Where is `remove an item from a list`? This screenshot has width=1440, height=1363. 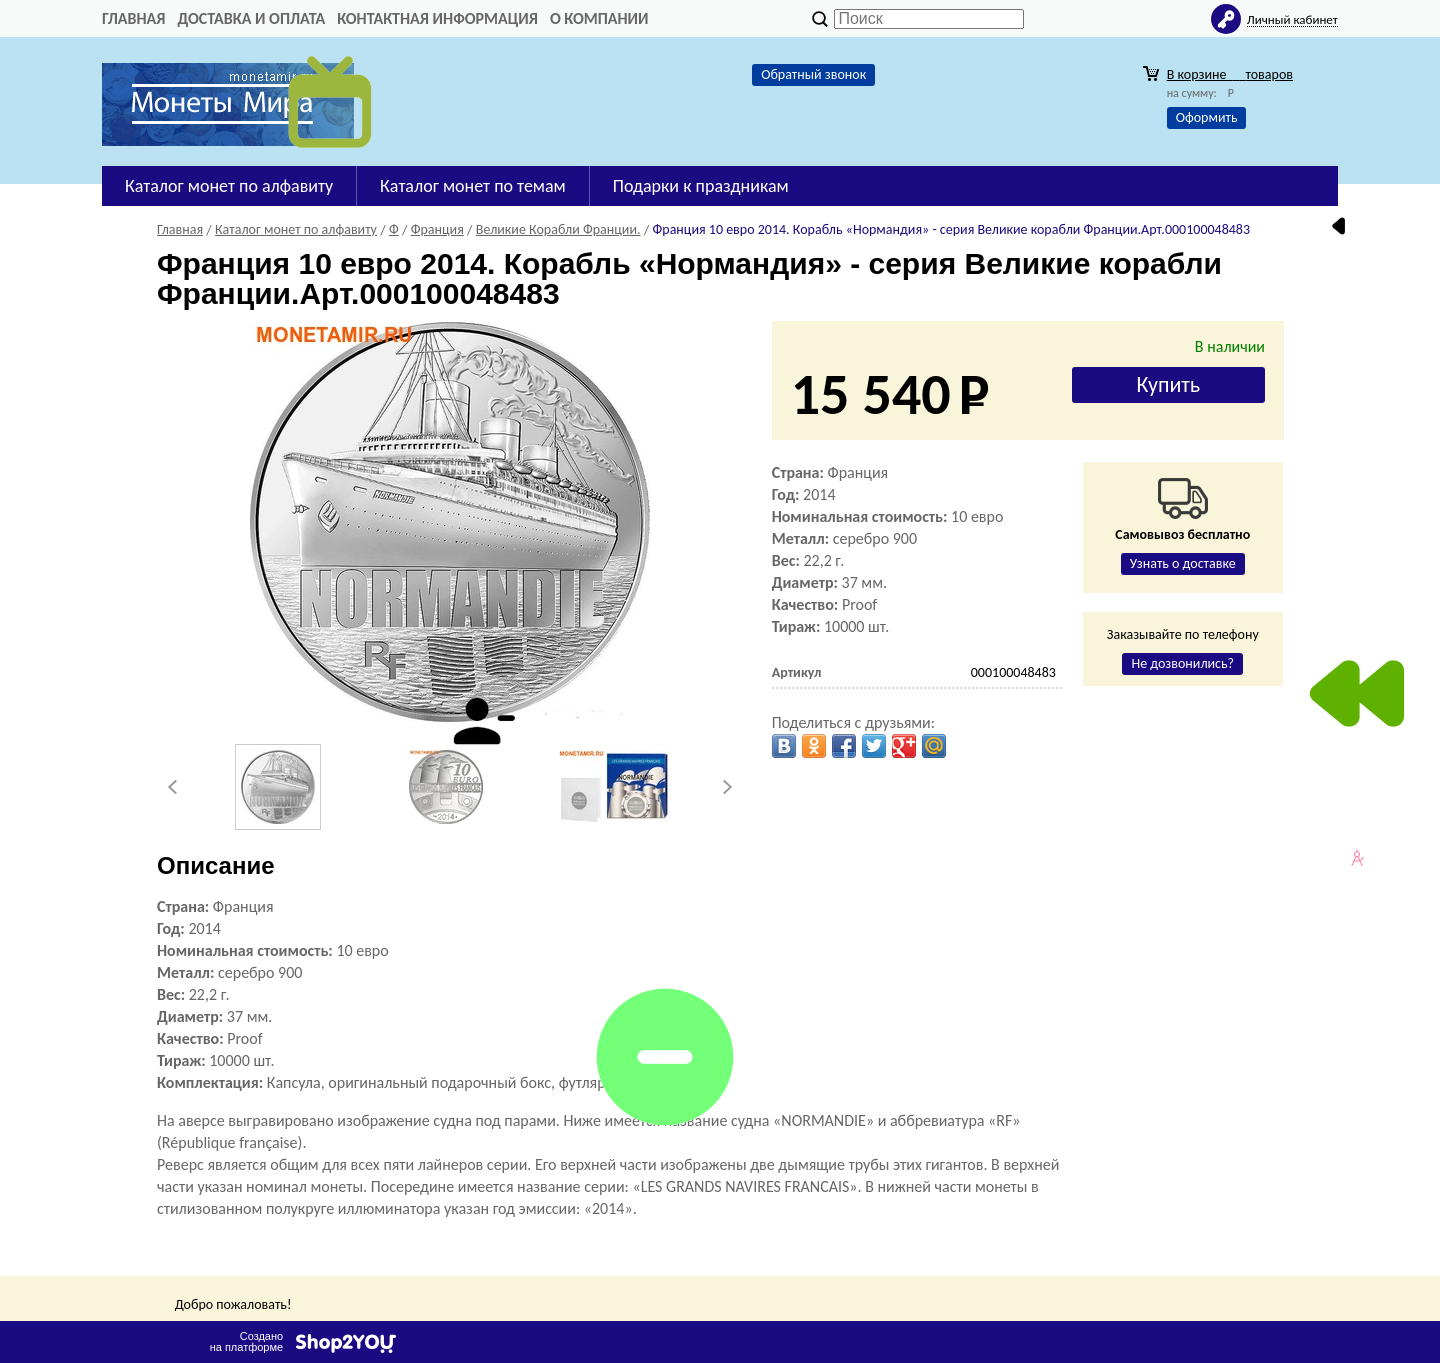 remove an item from a list is located at coordinates (665, 1057).